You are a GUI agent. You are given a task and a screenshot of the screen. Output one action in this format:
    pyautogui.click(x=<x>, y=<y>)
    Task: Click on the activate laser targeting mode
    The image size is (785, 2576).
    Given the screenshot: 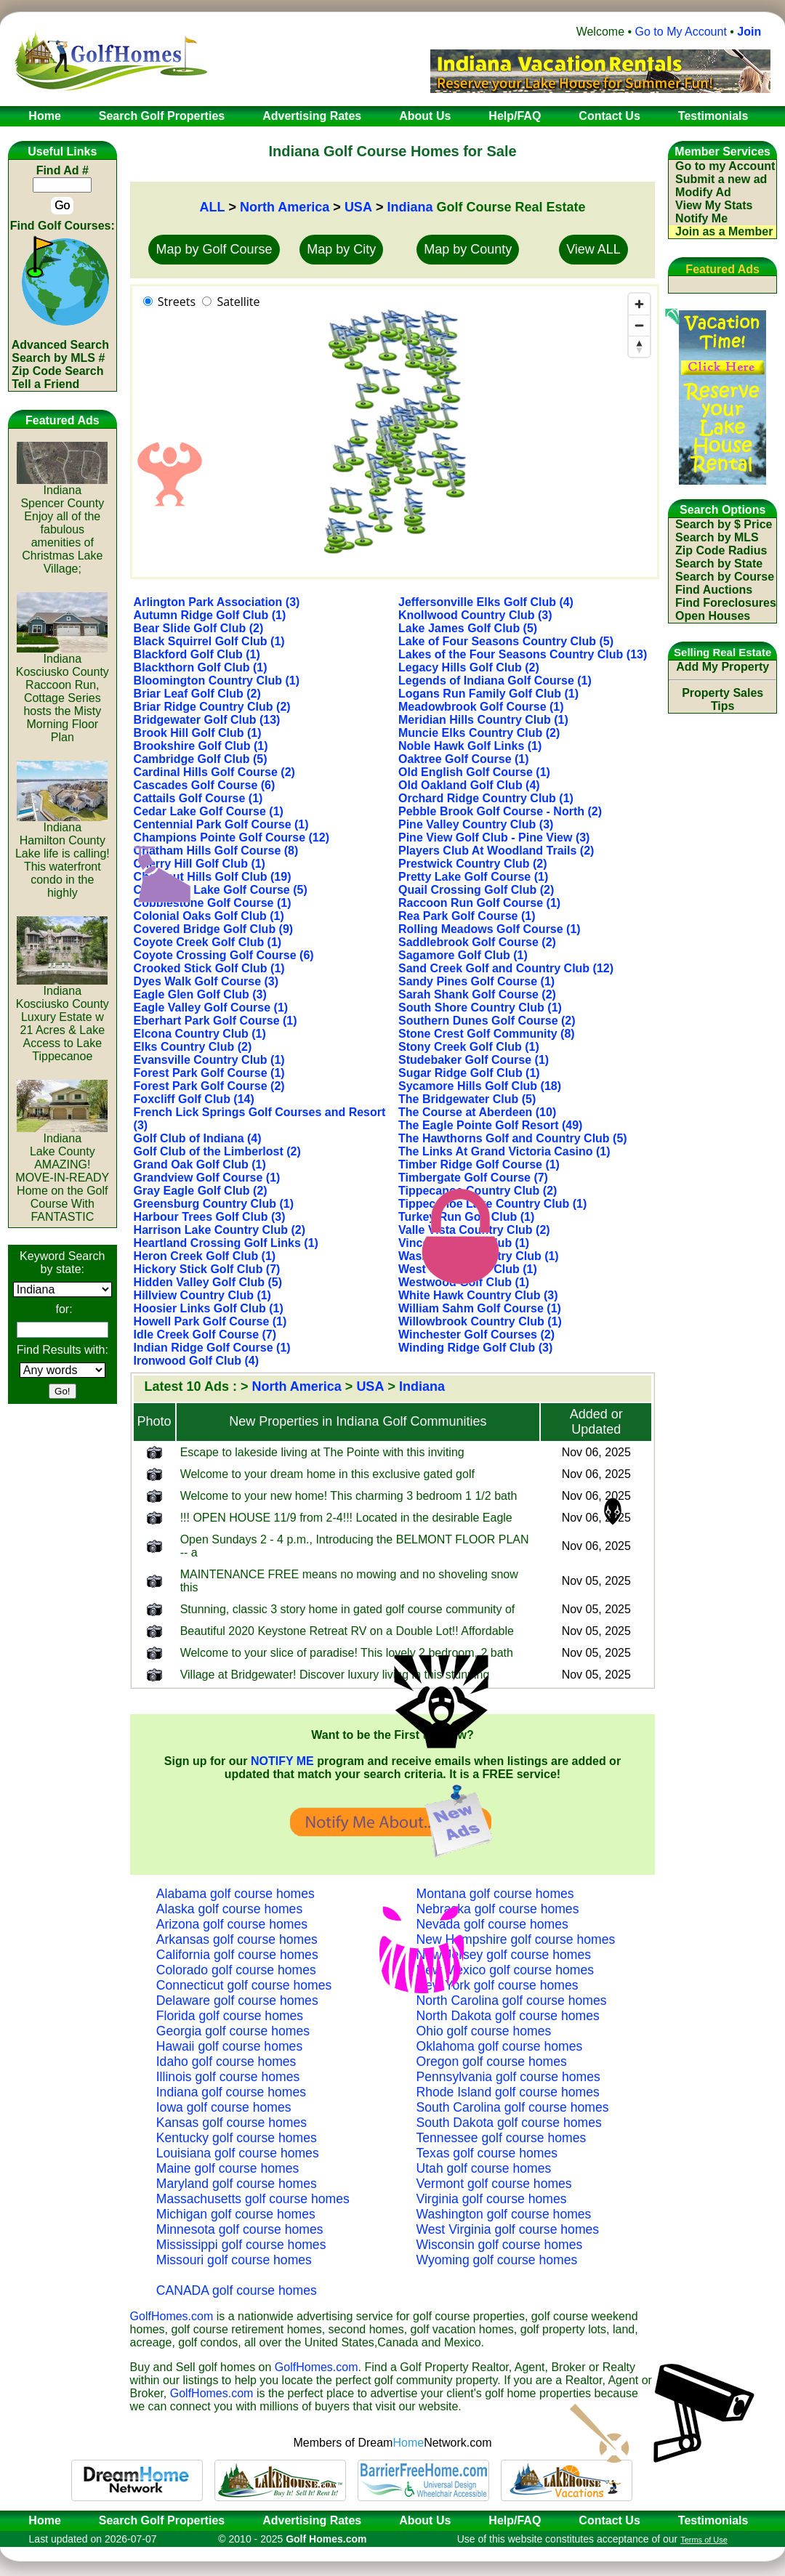 What is the action you would take?
    pyautogui.click(x=599, y=2433)
    